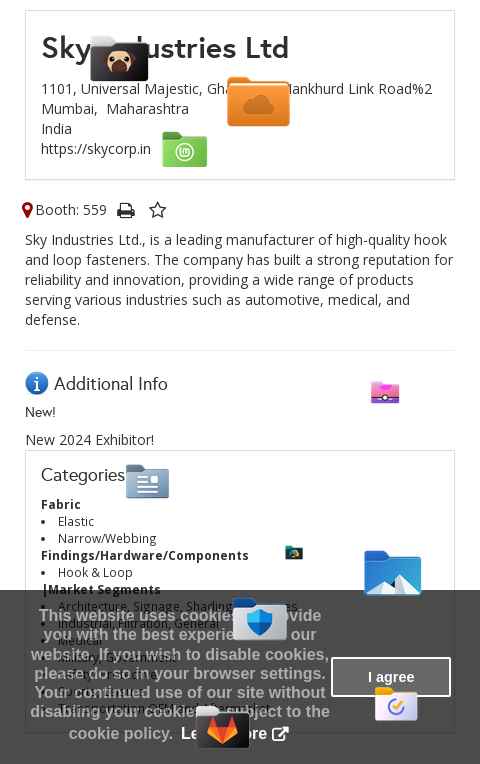 The width and height of the screenshot is (480, 764). Describe the element at coordinates (259, 620) in the screenshot. I see `open microsoft defender security files folder` at that location.